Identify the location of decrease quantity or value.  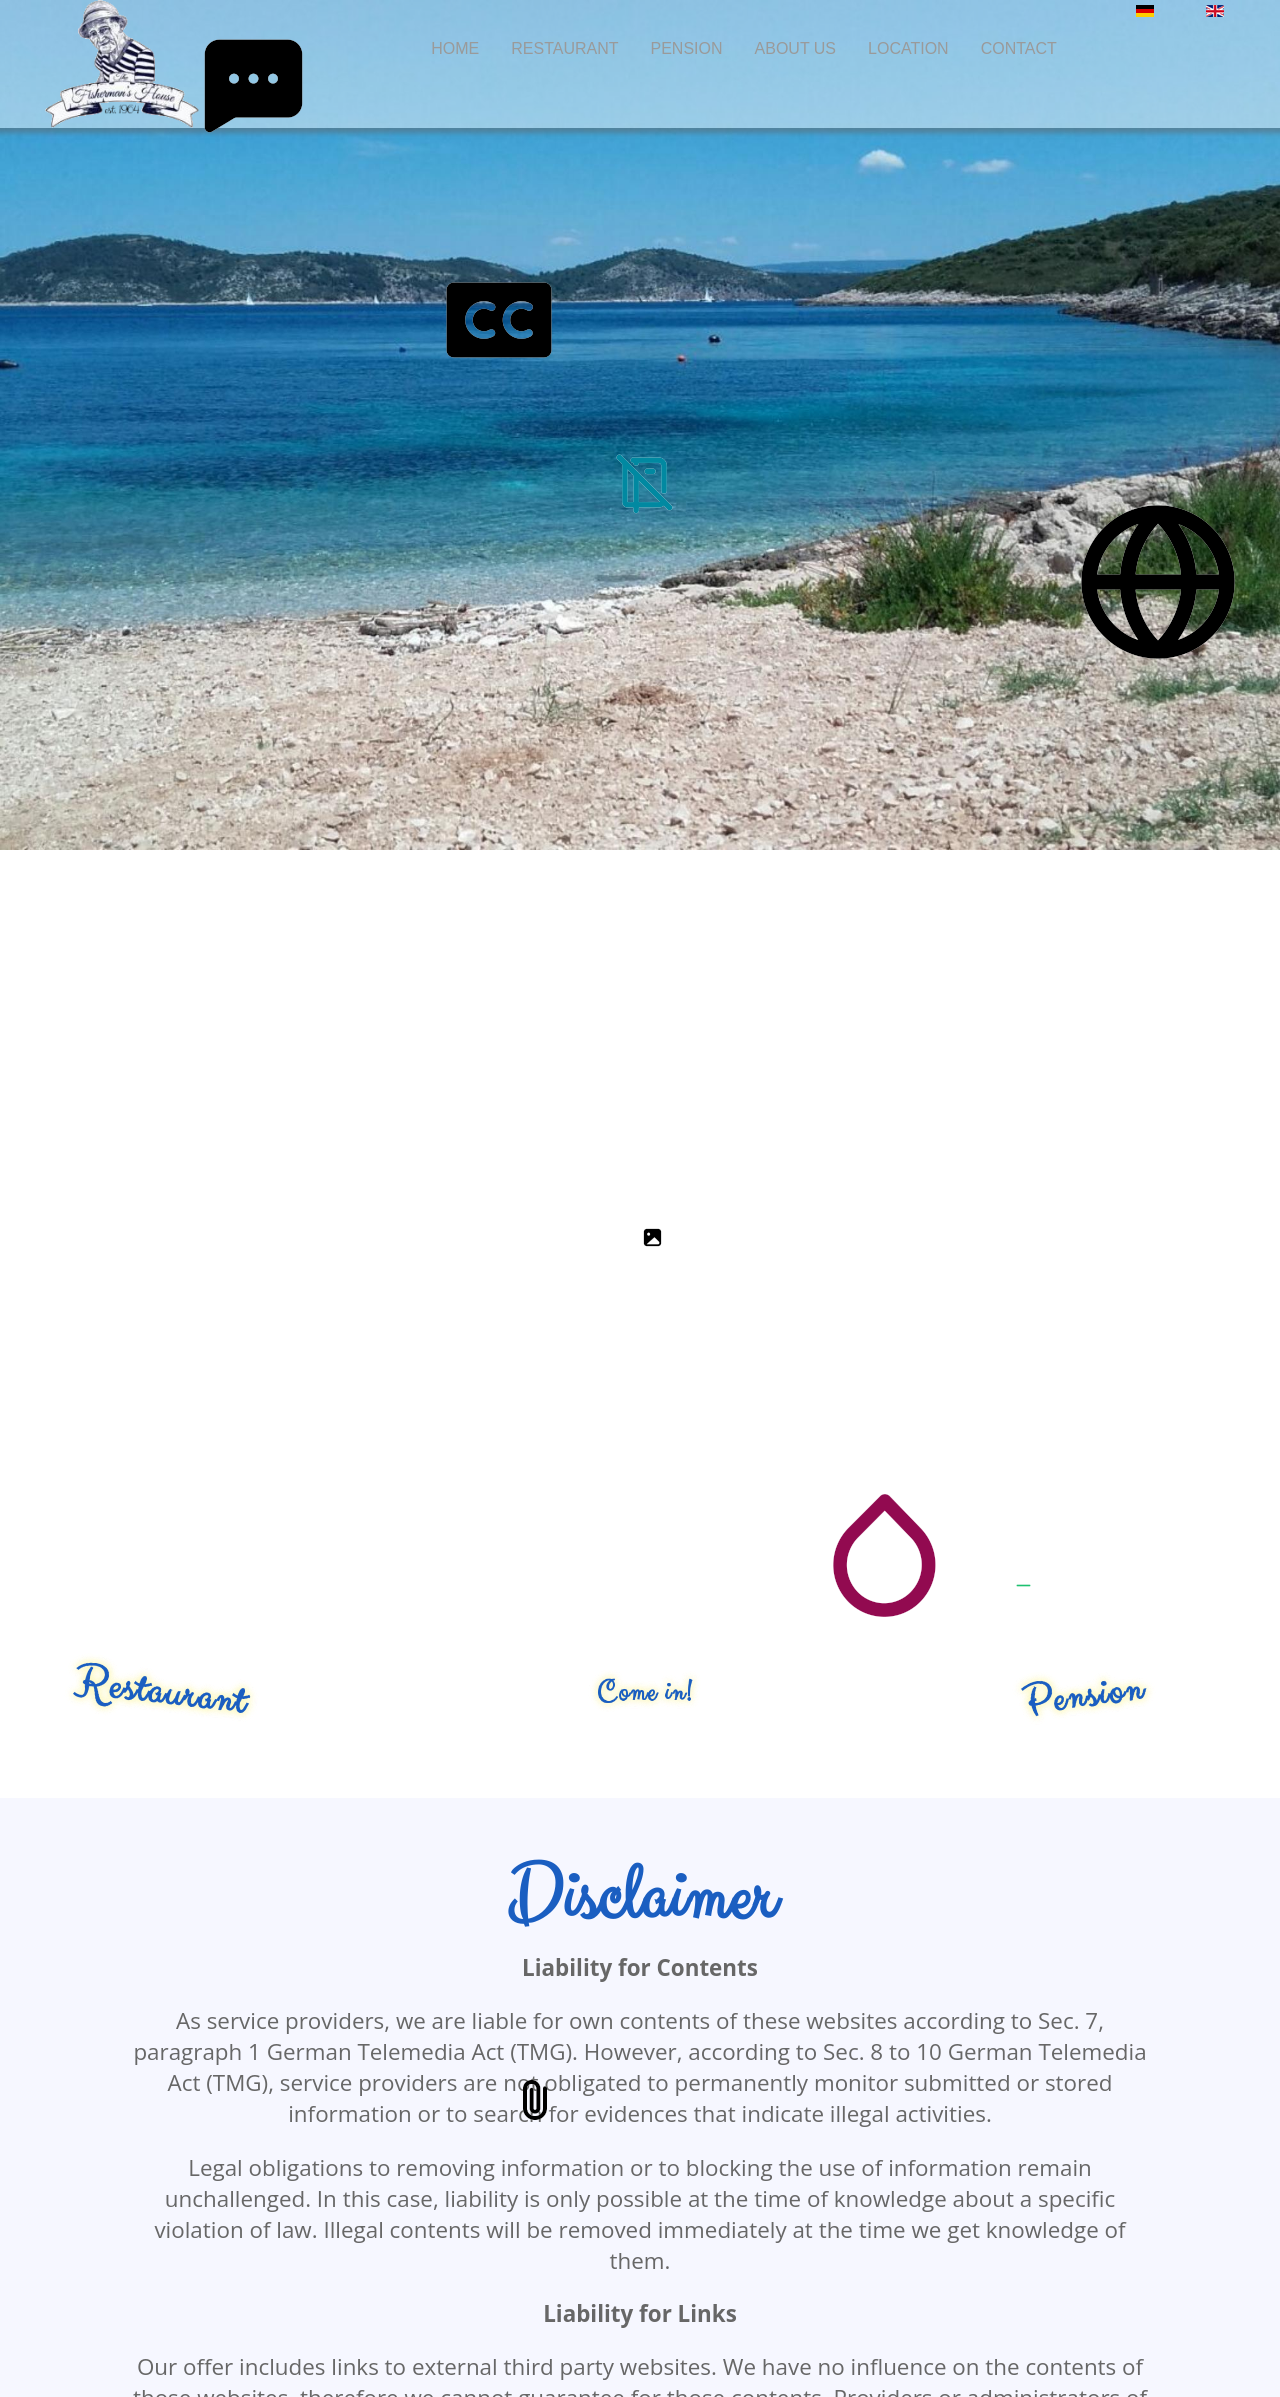
(1023, 1585).